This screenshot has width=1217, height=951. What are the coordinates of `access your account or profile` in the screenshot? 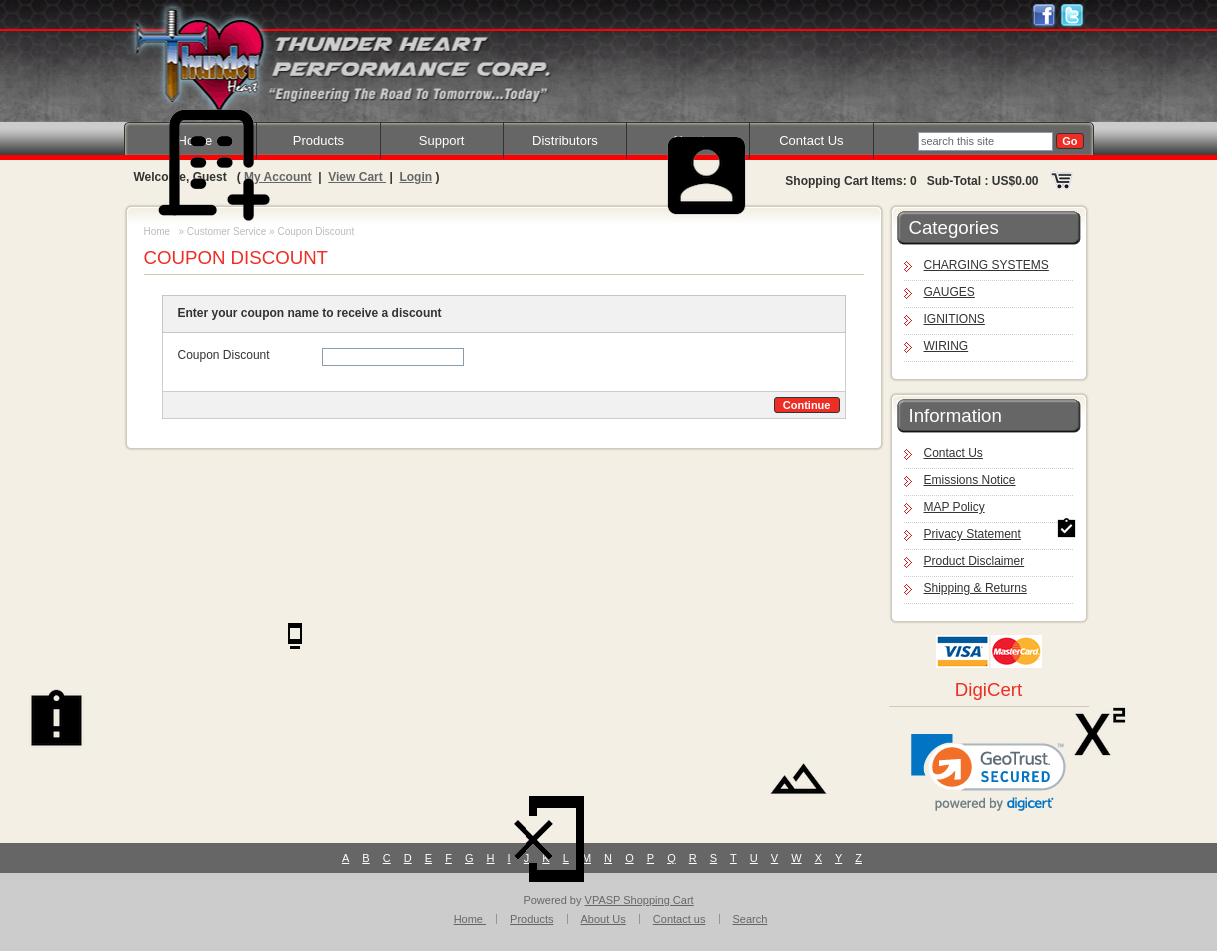 It's located at (706, 175).